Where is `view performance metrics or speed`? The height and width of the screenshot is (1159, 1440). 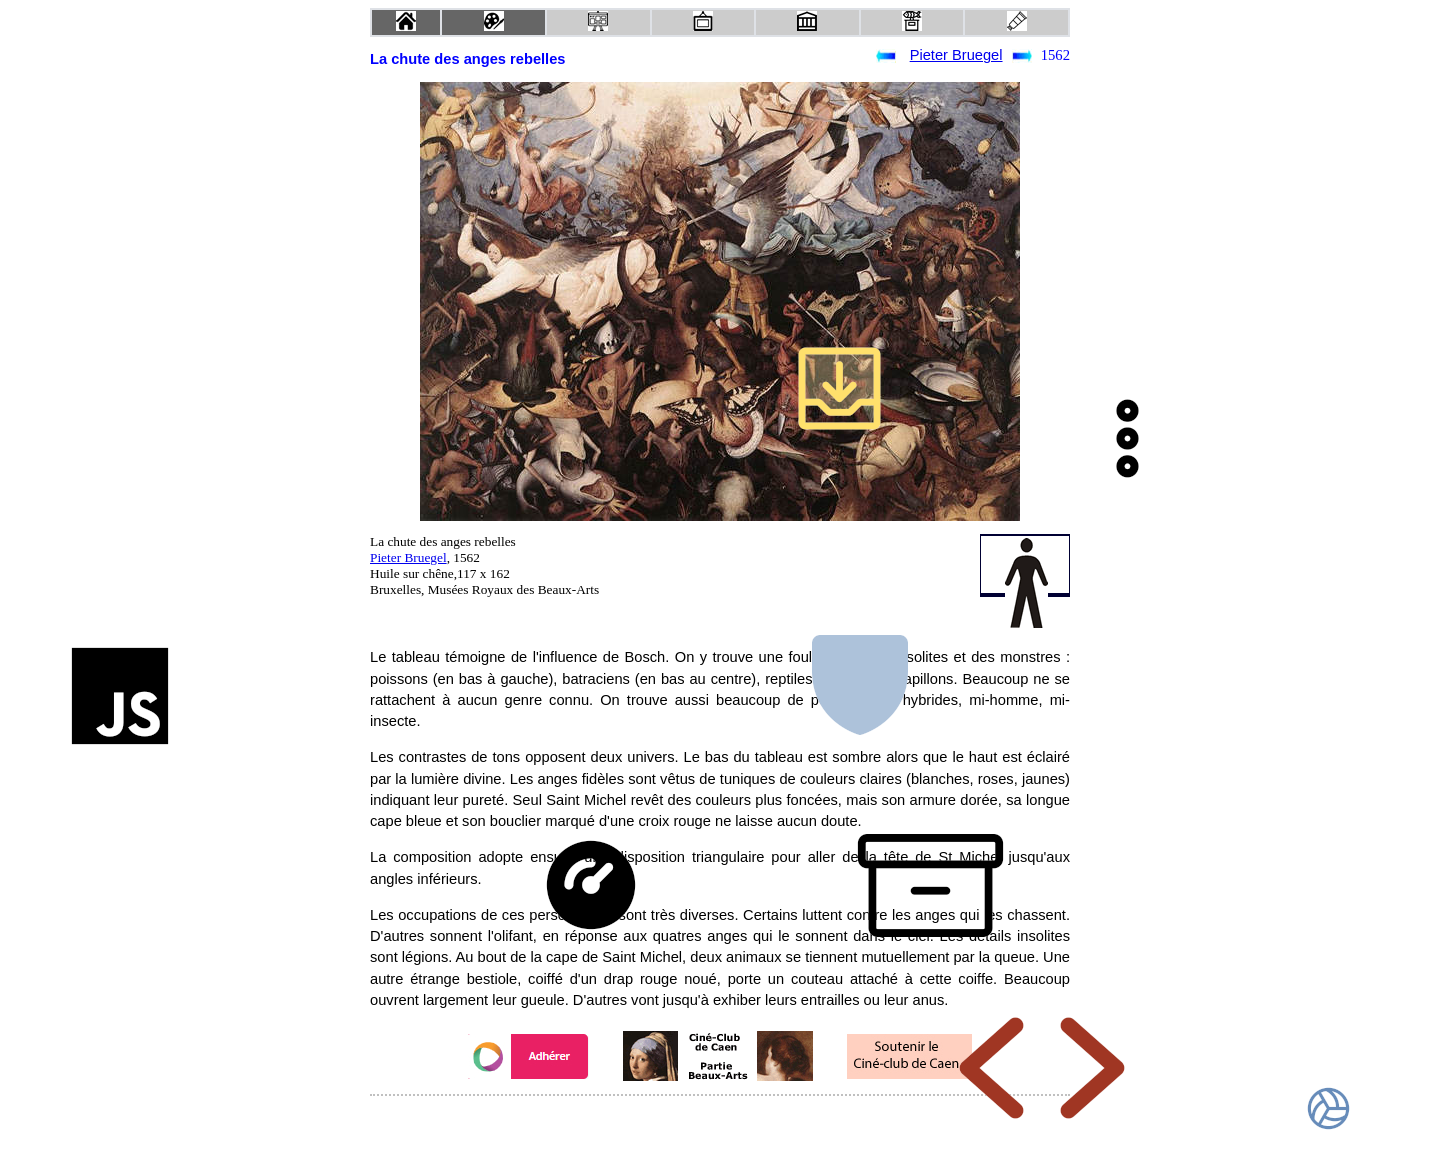
view performance metrics or speed is located at coordinates (591, 885).